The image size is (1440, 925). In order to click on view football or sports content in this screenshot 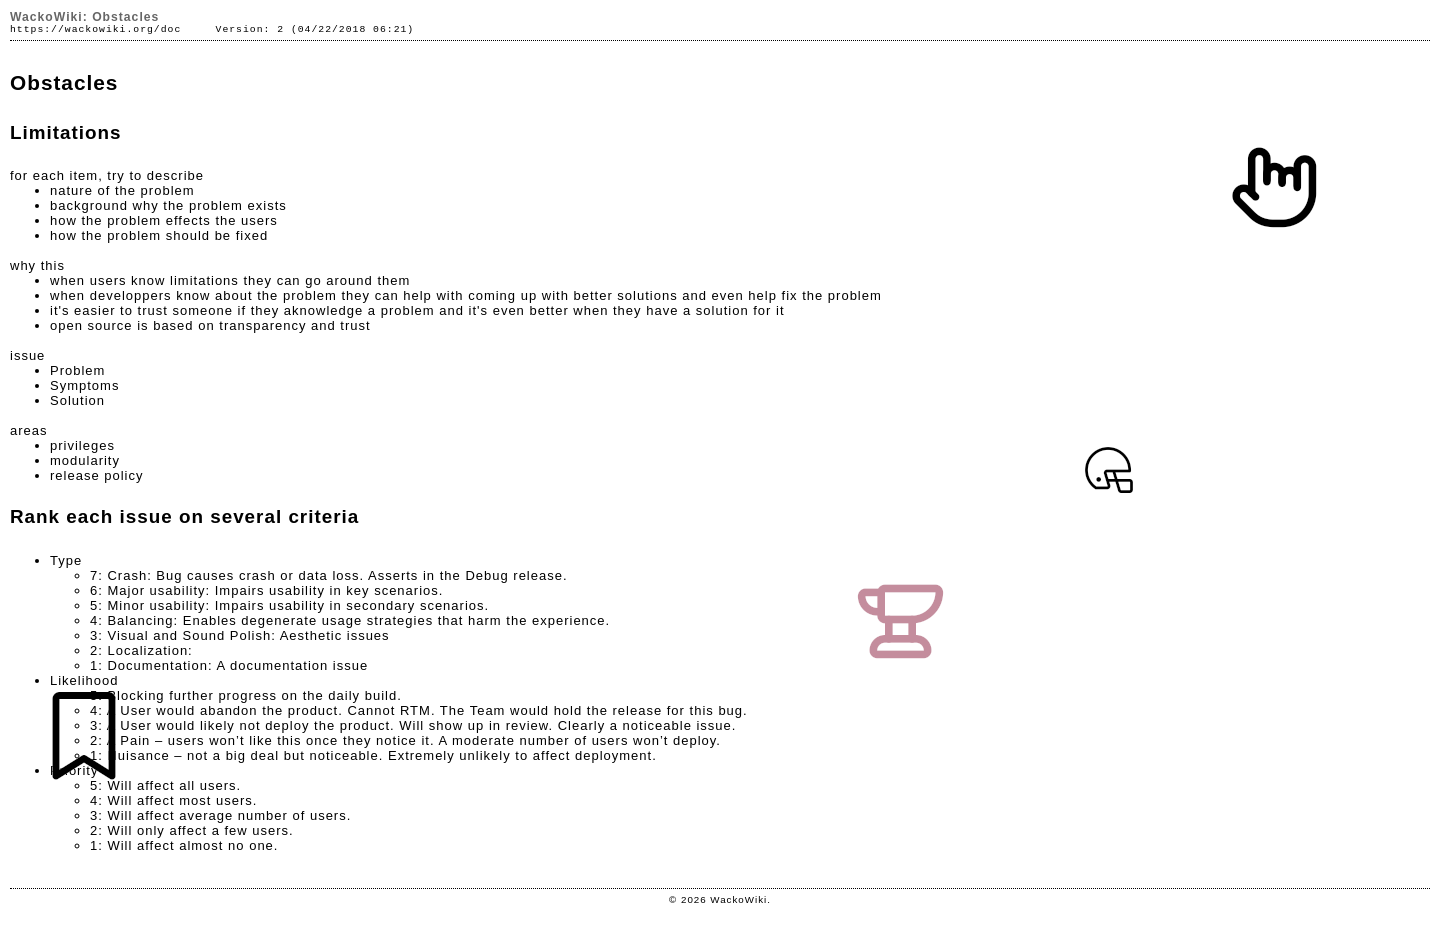, I will do `click(1109, 471)`.